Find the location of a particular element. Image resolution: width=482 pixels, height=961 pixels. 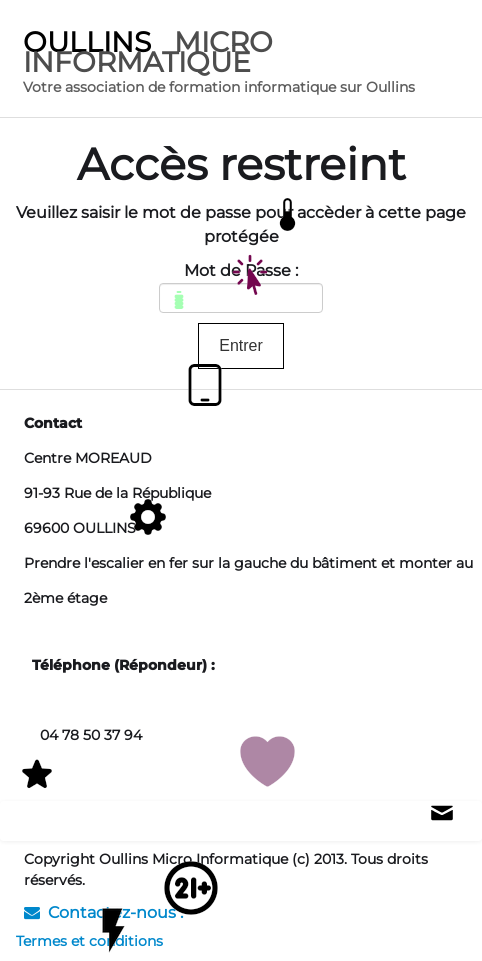

access settings or preferences is located at coordinates (148, 517).